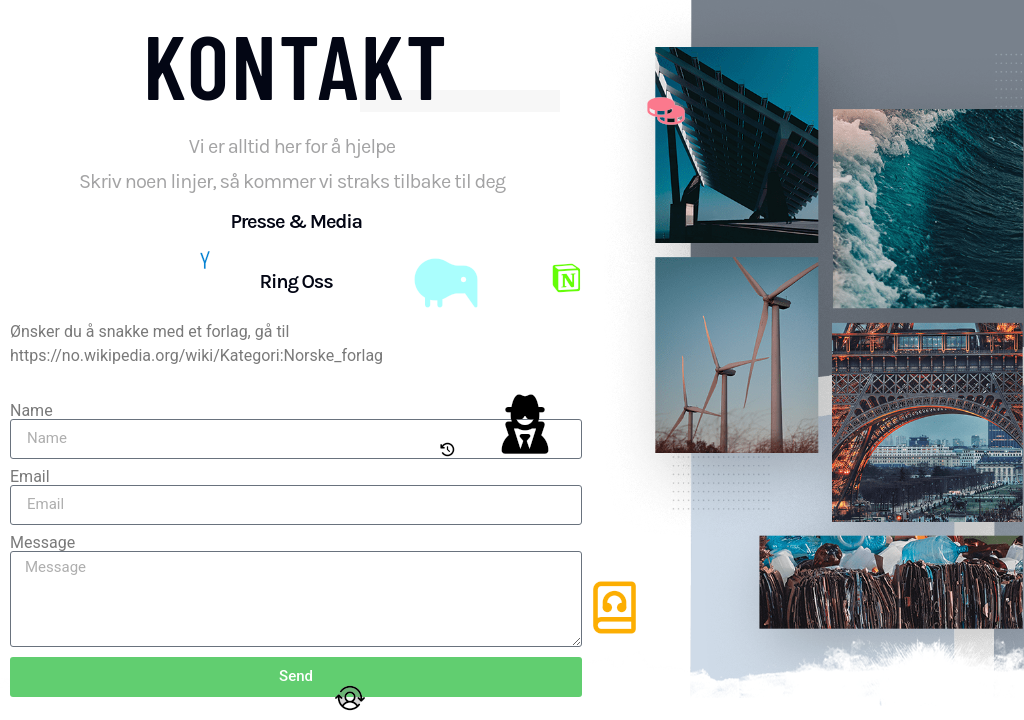 This screenshot has height=720, width=1024. Describe the element at coordinates (350, 698) in the screenshot. I see `switch between user accounts` at that location.